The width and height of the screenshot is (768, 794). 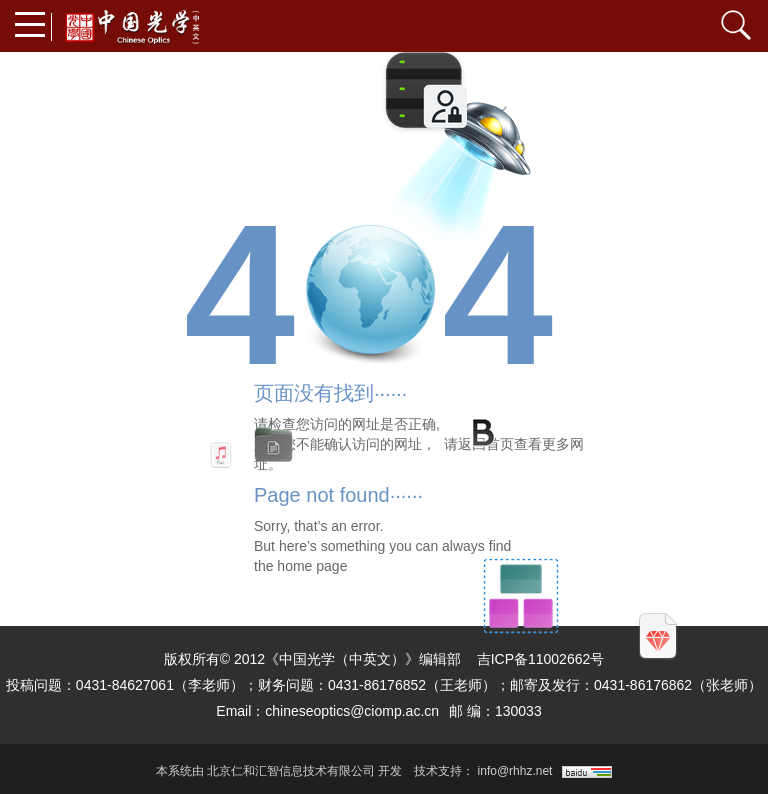 I want to click on open documents folder, so click(x=273, y=444).